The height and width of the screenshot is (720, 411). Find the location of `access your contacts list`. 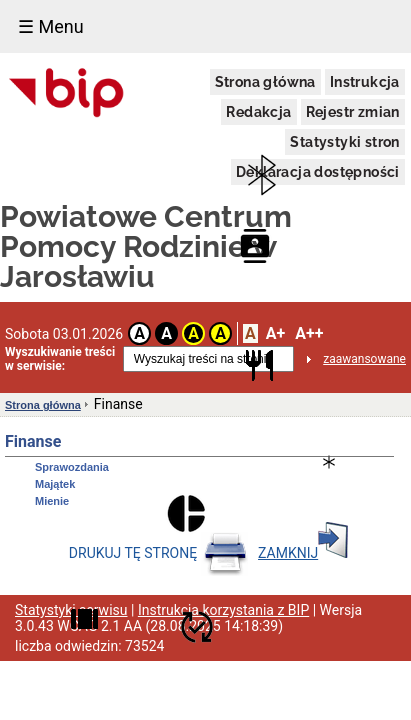

access your contacts list is located at coordinates (255, 246).